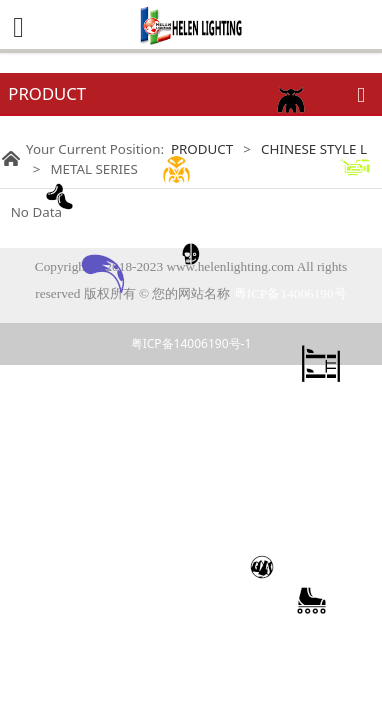  Describe the element at coordinates (355, 167) in the screenshot. I see `start recording video` at that location.